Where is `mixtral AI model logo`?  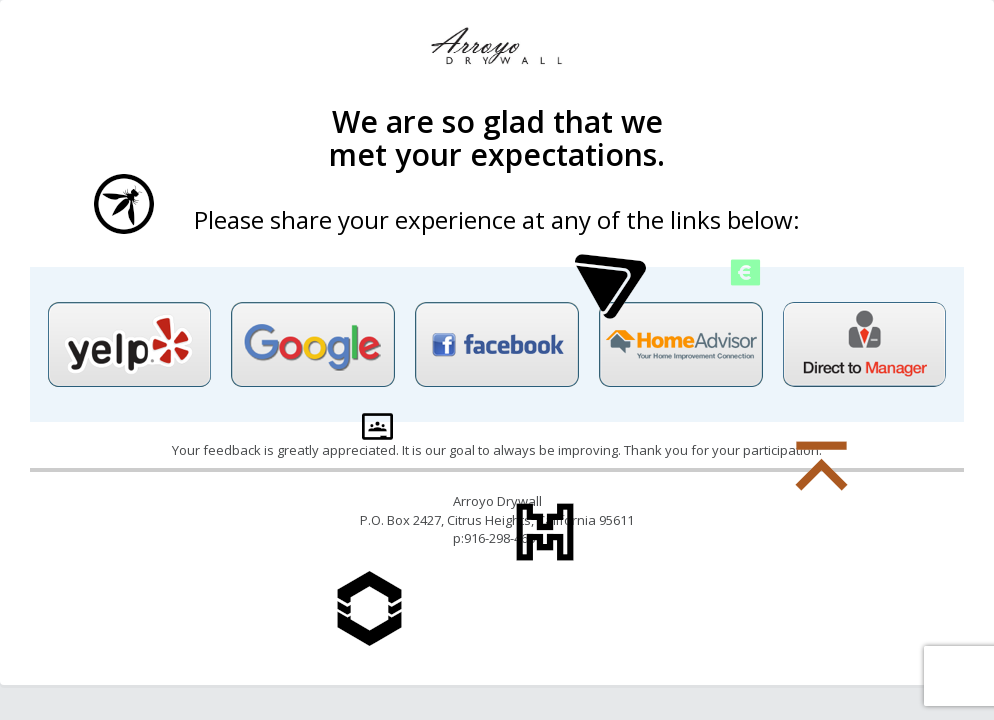
mixtral AI model logo is located at coordinates (545, 532).